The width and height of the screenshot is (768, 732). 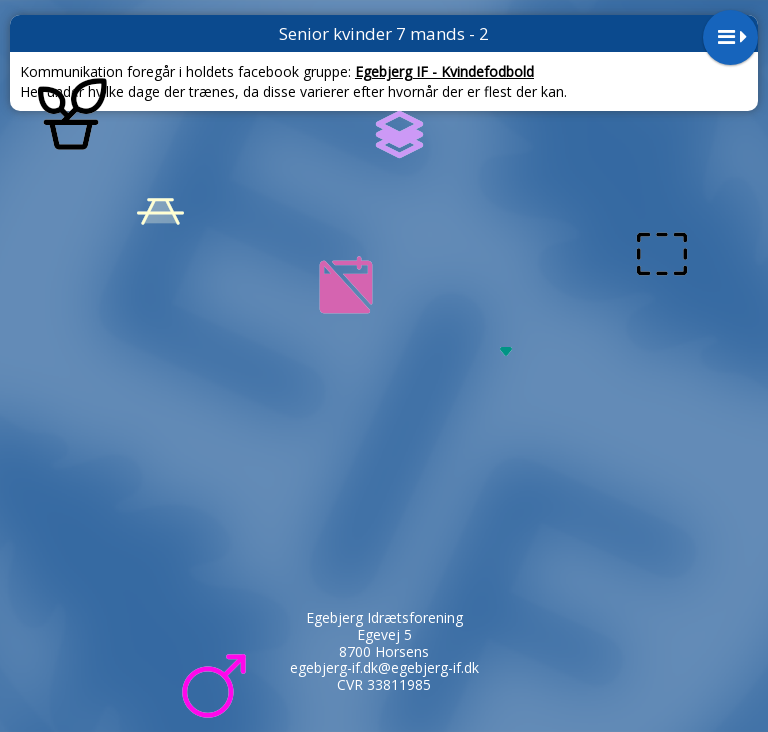 What do you see at coordinates (71, 114) in the screenshot?
I see `access plant care or gardening features` at bounding box center [71, 114].